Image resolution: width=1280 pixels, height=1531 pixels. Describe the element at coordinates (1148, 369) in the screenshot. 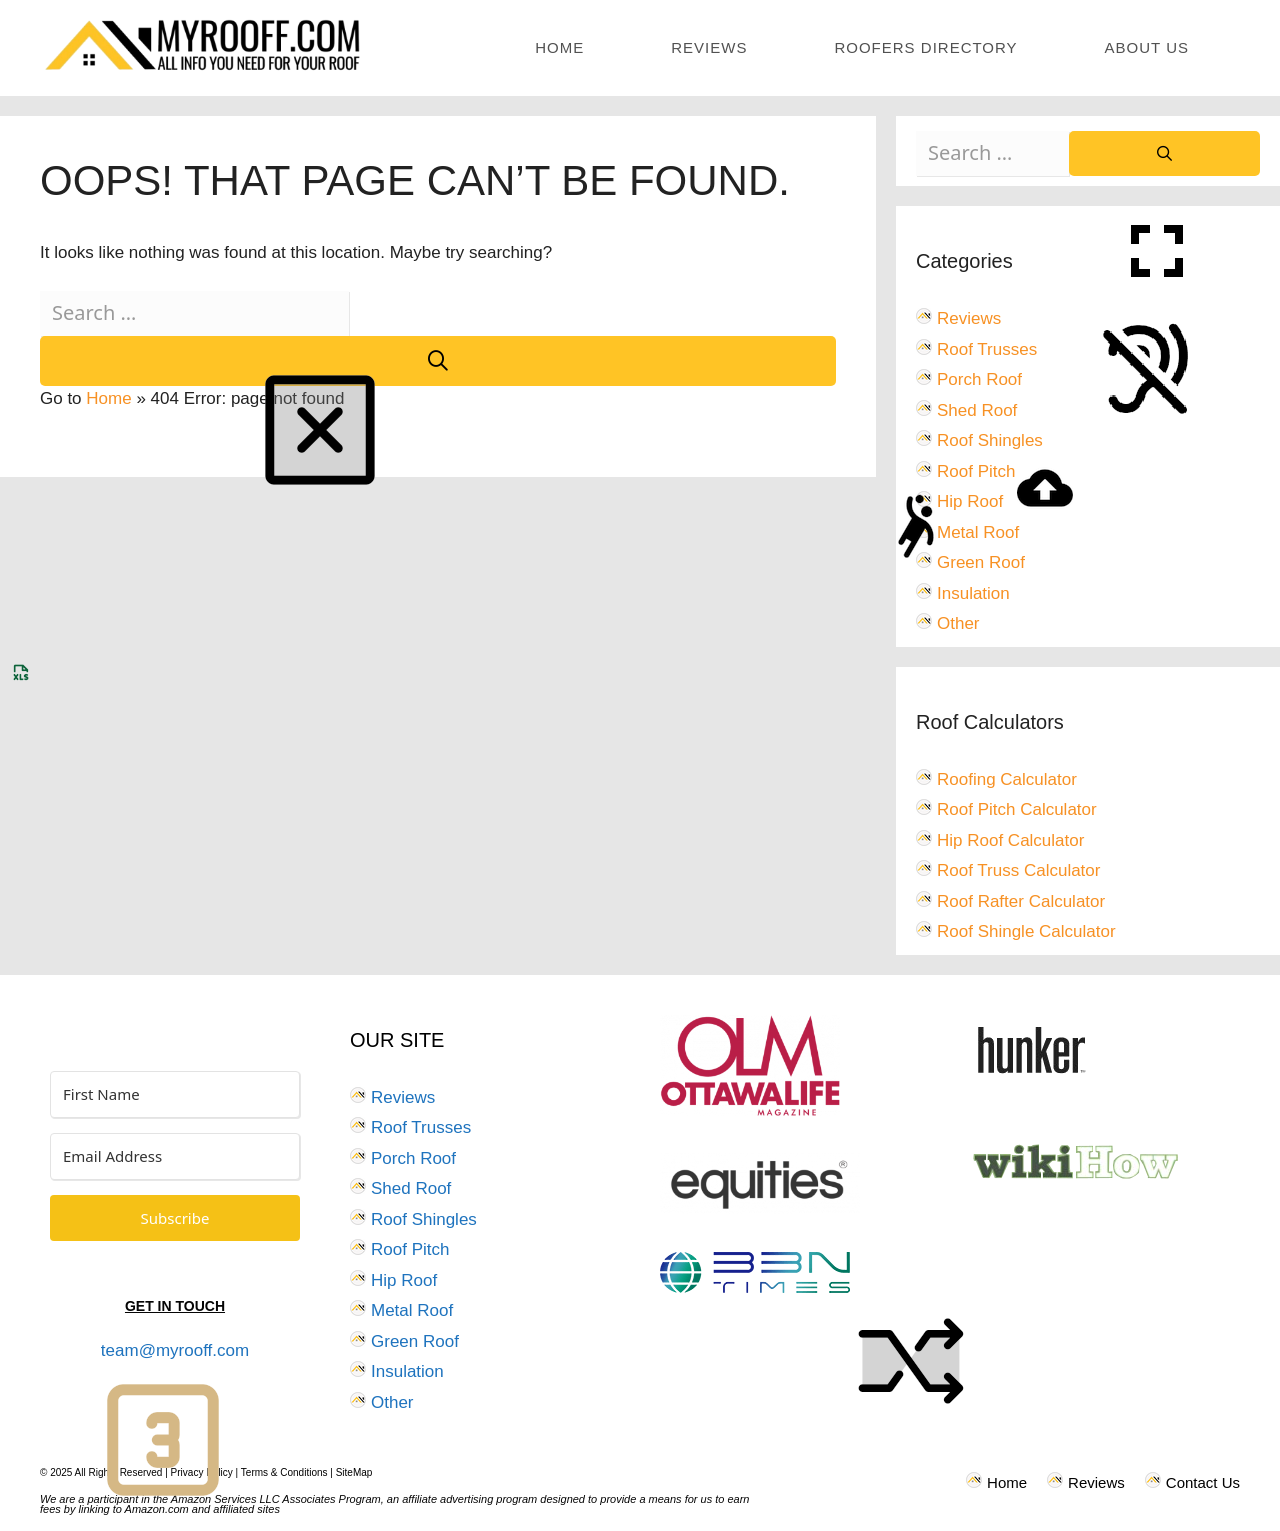

I see `indicates hearing assistance is disabled` at that location.